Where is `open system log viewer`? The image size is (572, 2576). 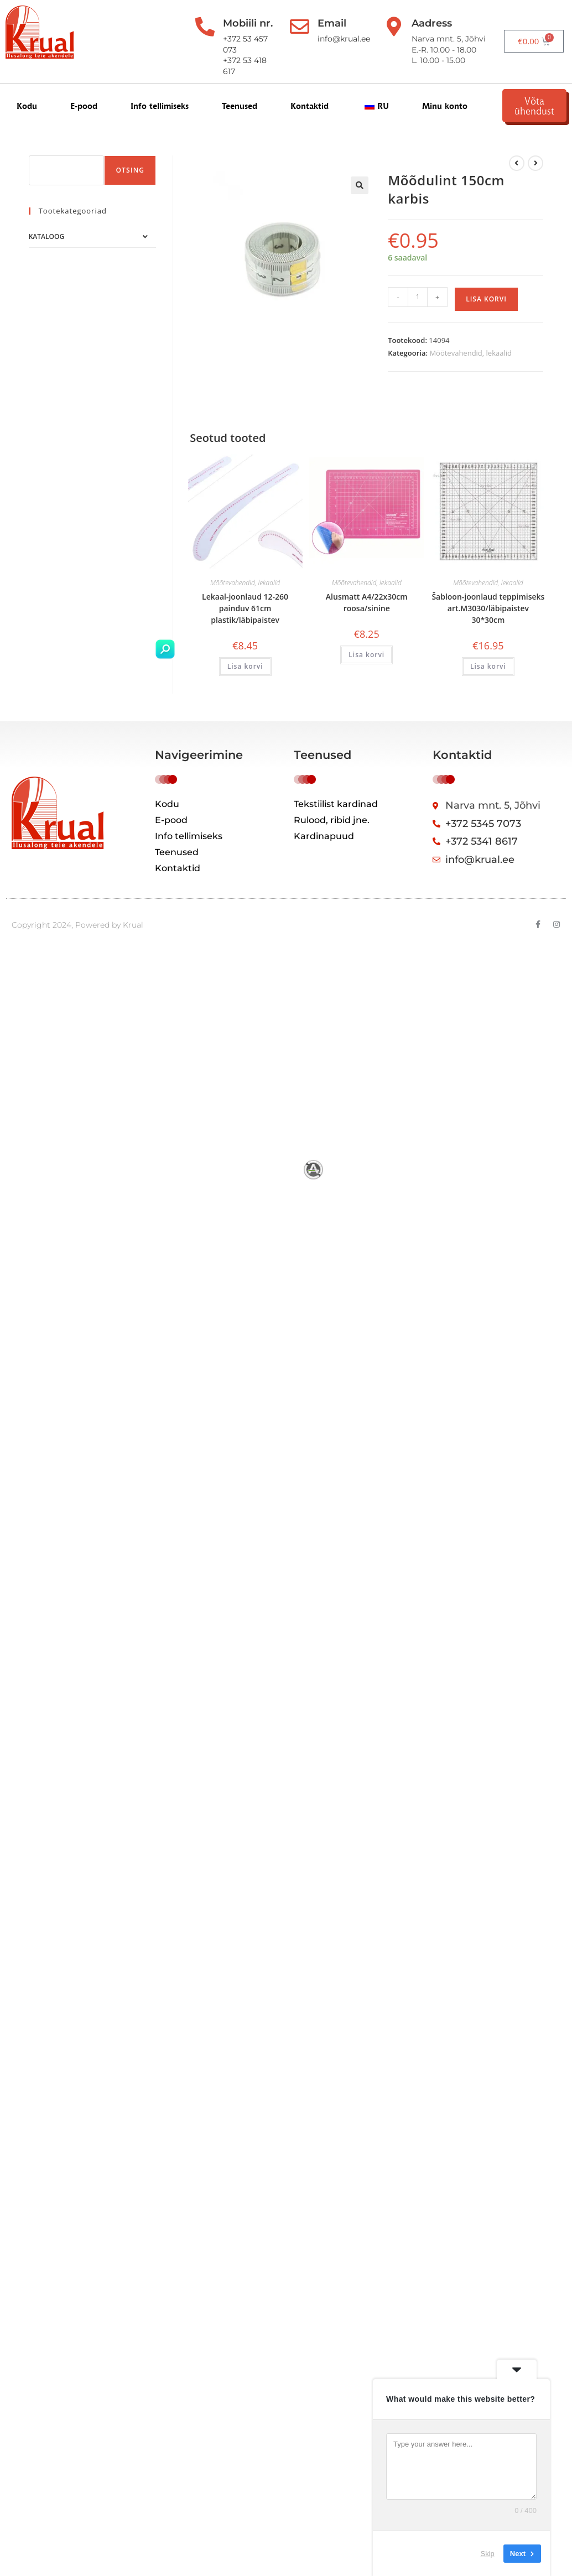 open system log viewer is located at coordinates (165, 649).